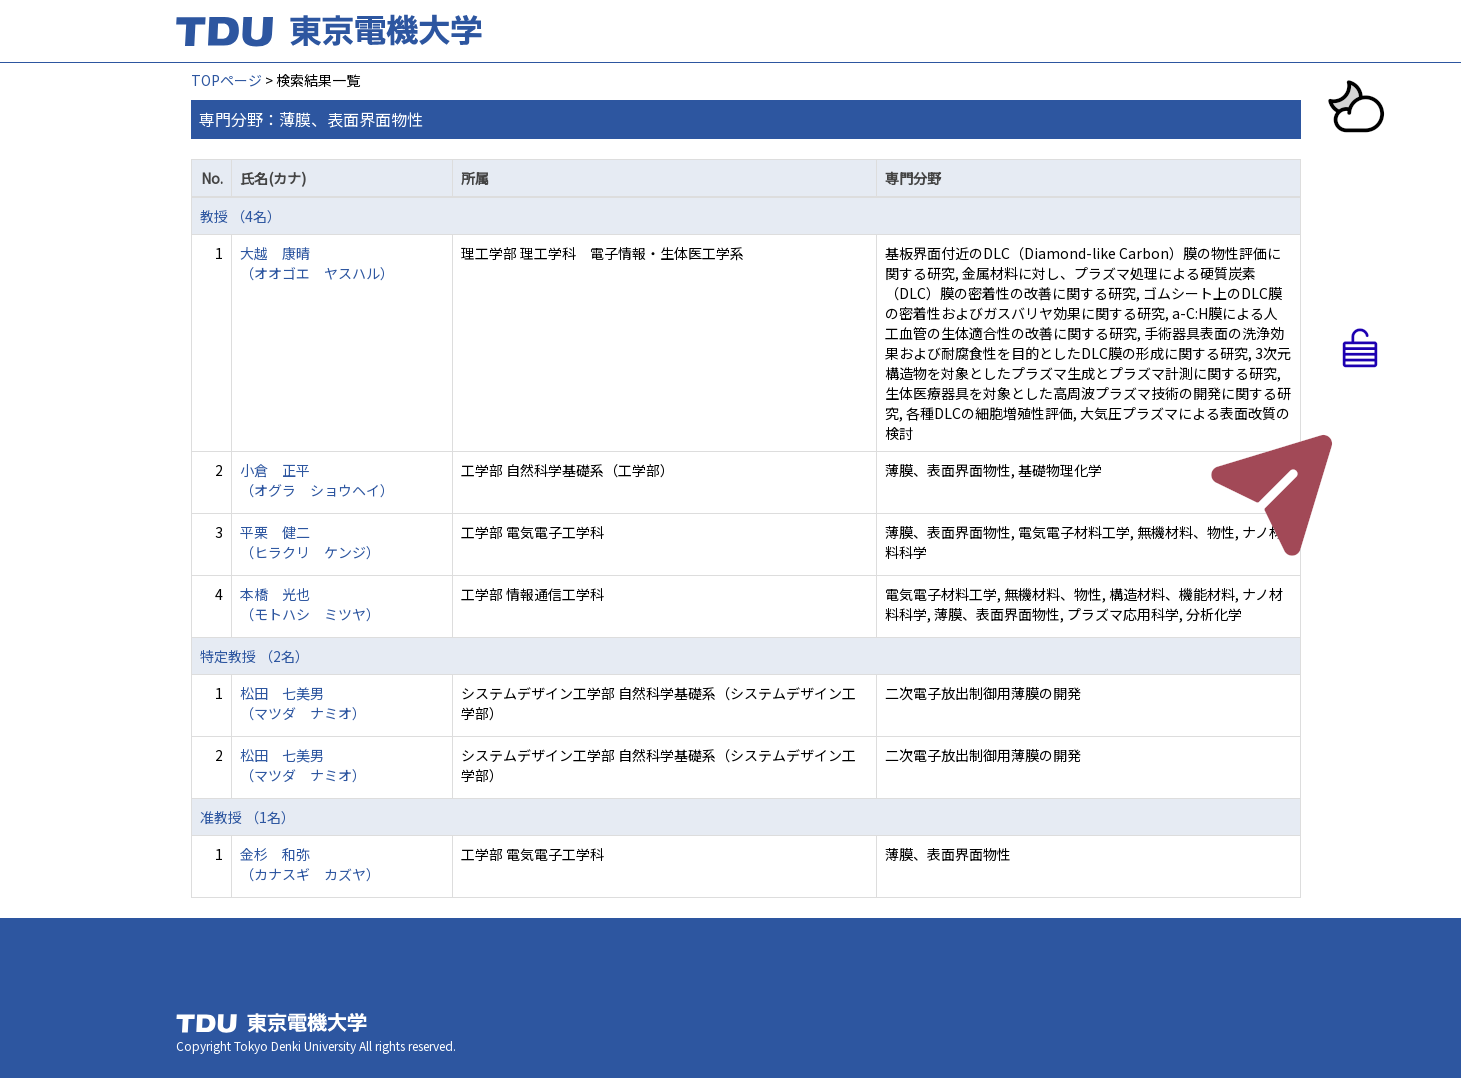 The height and width of the screenshot is (1078, 1461). Describe the element at coordinates (1355, 109) in the screenshot. I see `indicates nighttime or evening weather conditions` at that location.